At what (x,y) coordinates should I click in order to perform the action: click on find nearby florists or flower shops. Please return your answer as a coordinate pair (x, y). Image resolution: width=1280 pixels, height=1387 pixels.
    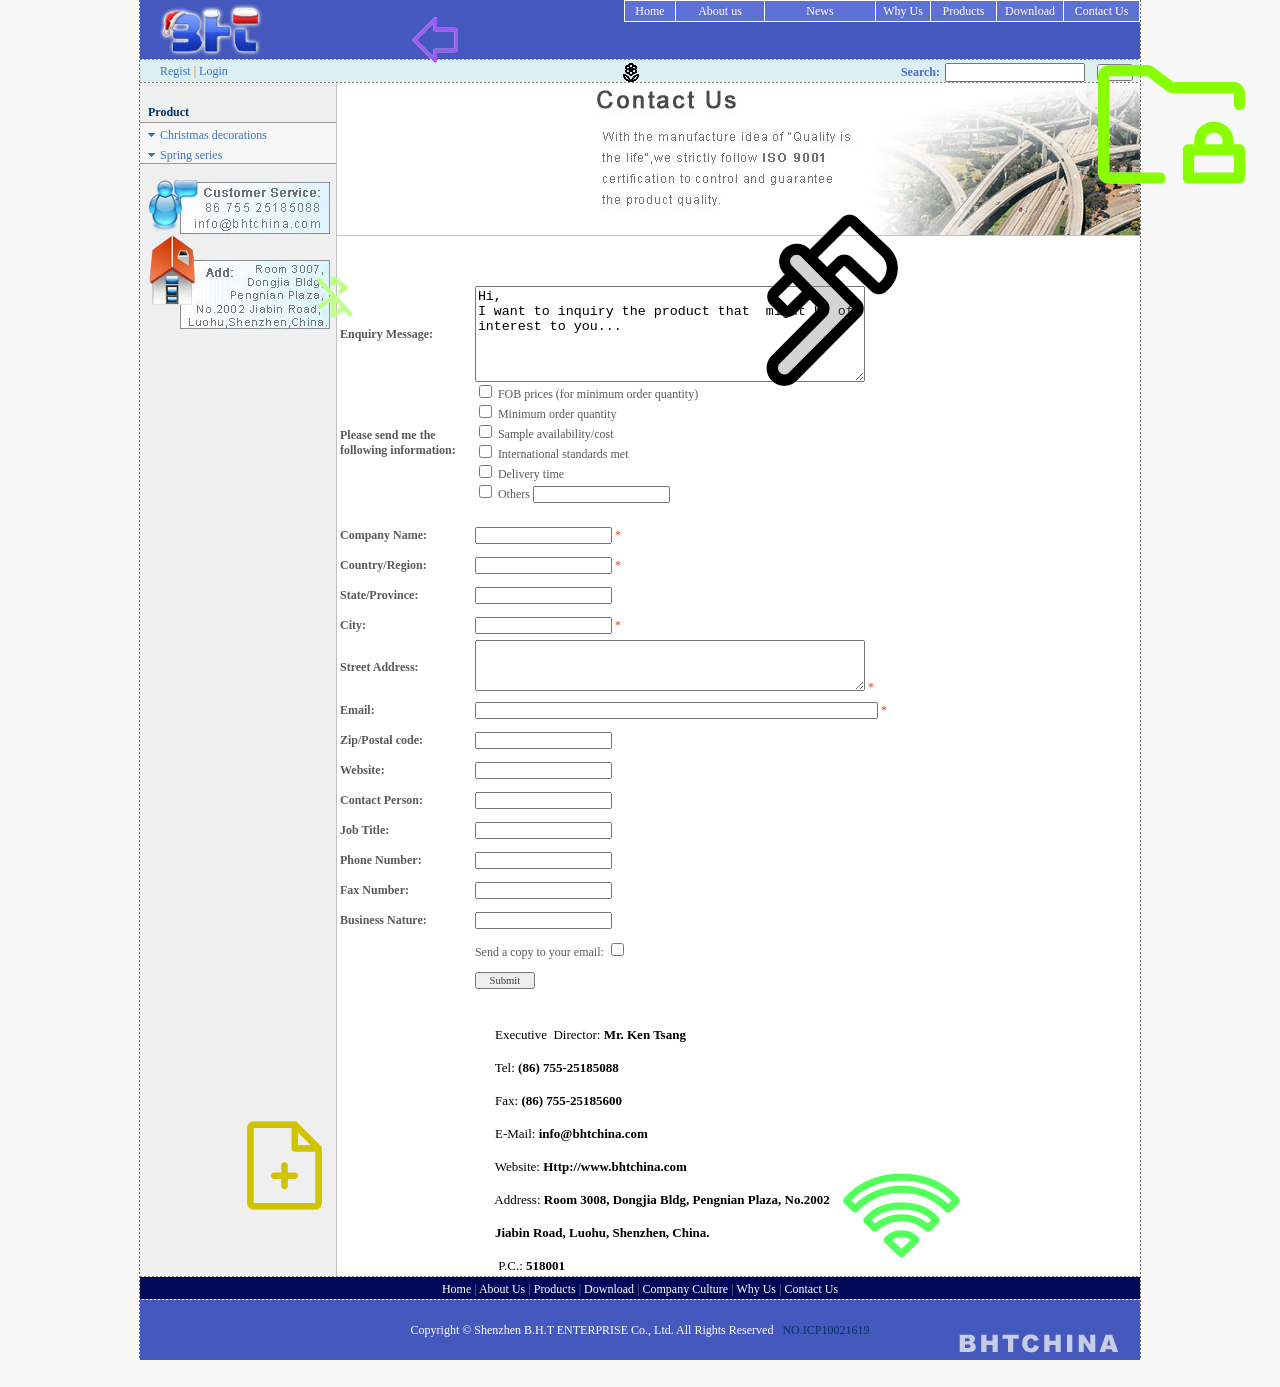
    Looking at the image, I should click on (631, 73).